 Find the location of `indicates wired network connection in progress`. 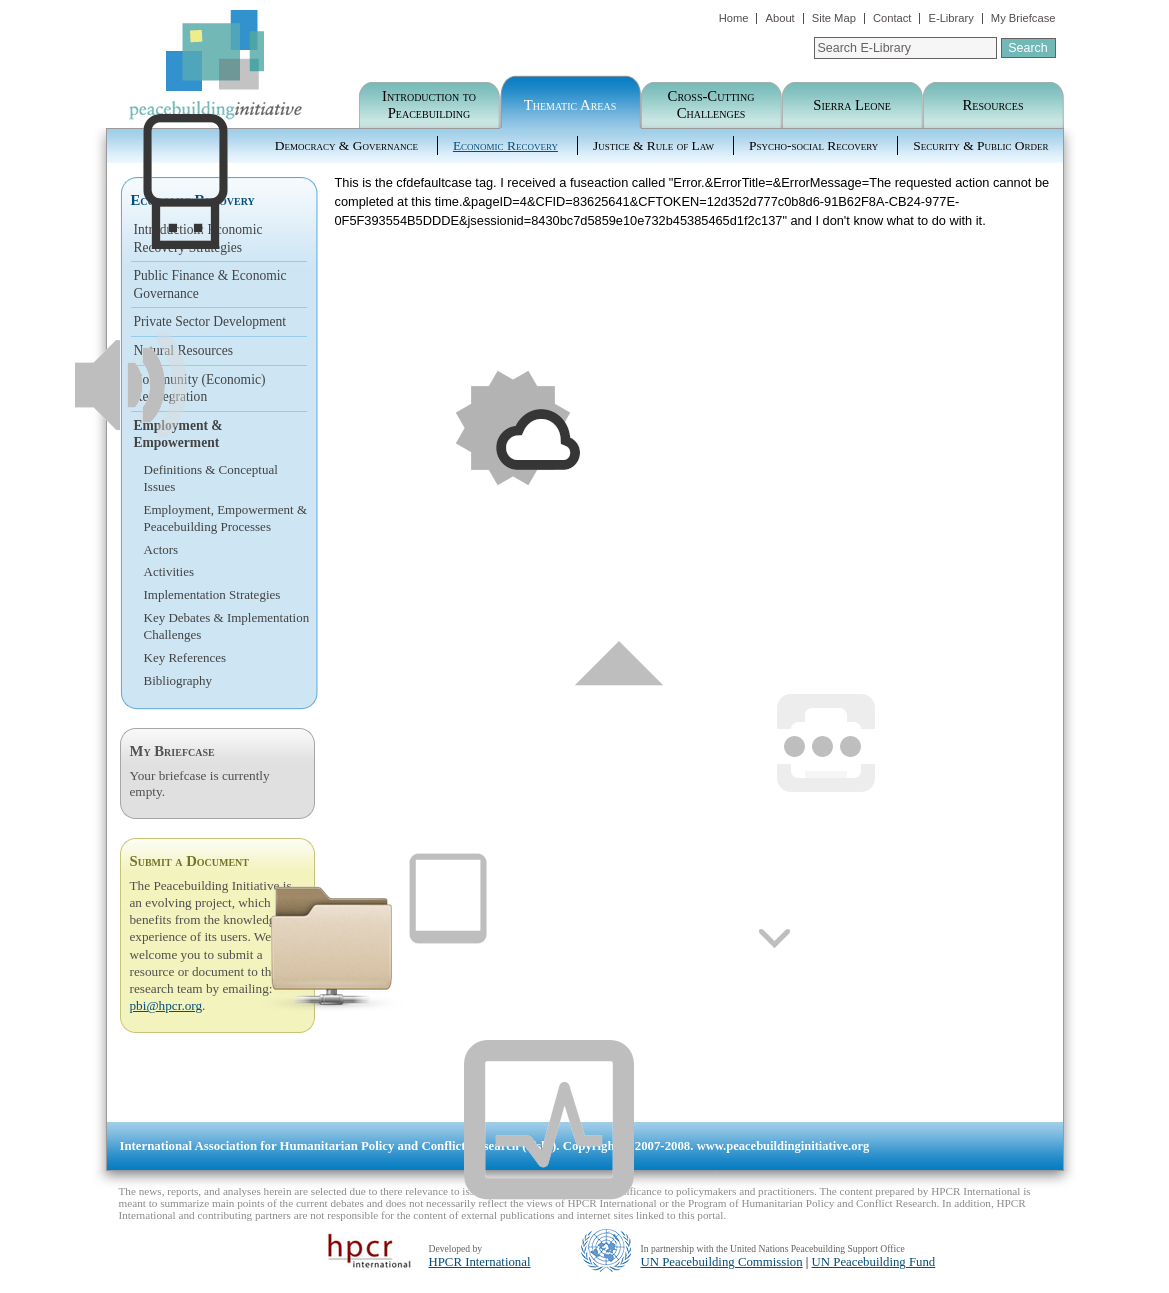

indicates wired network connection in progress is located at coordinates (826, 743).